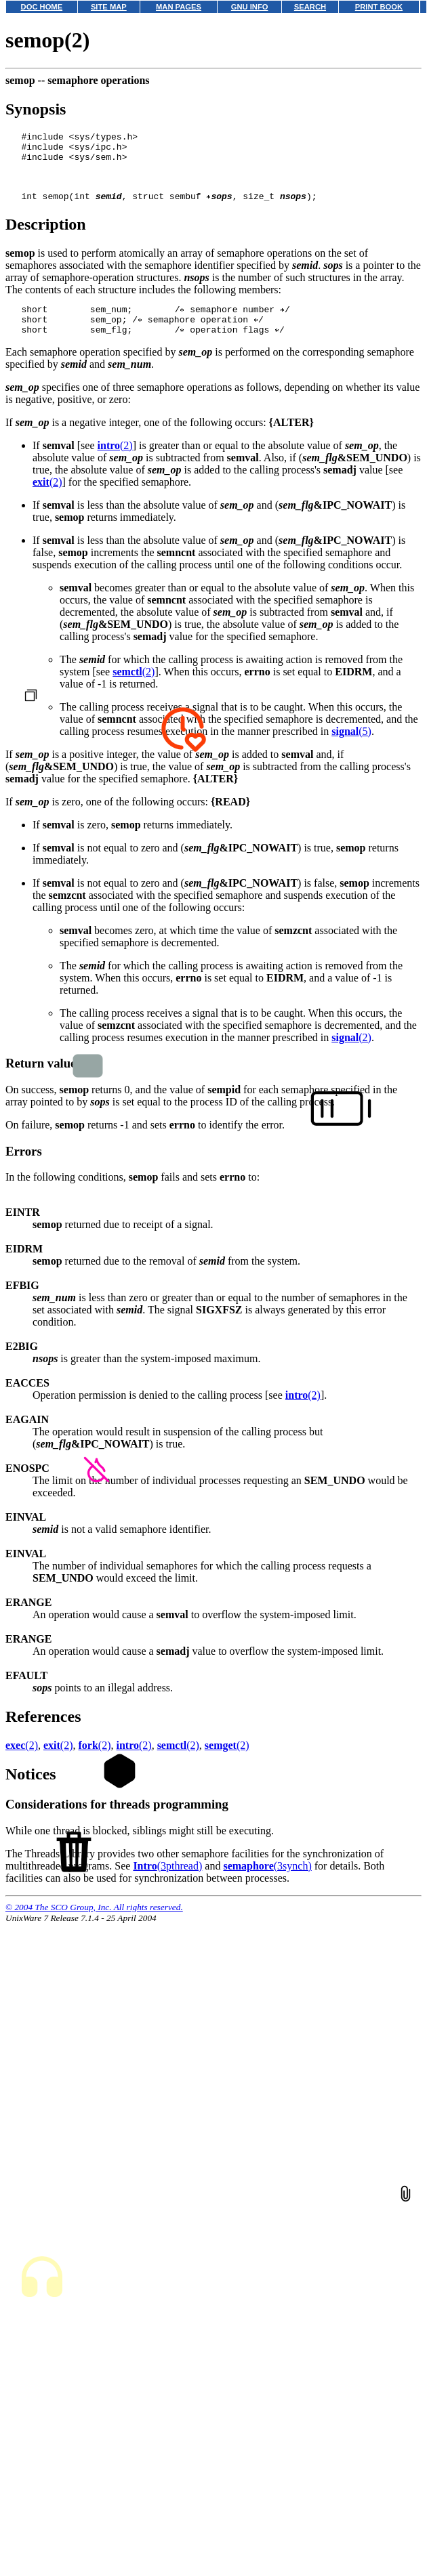 The height and width of the screenshot is (2576, 427). Describe the element at coordinates (340, 1108) in the screenshot. I see `indicates medium battery level` at that location.